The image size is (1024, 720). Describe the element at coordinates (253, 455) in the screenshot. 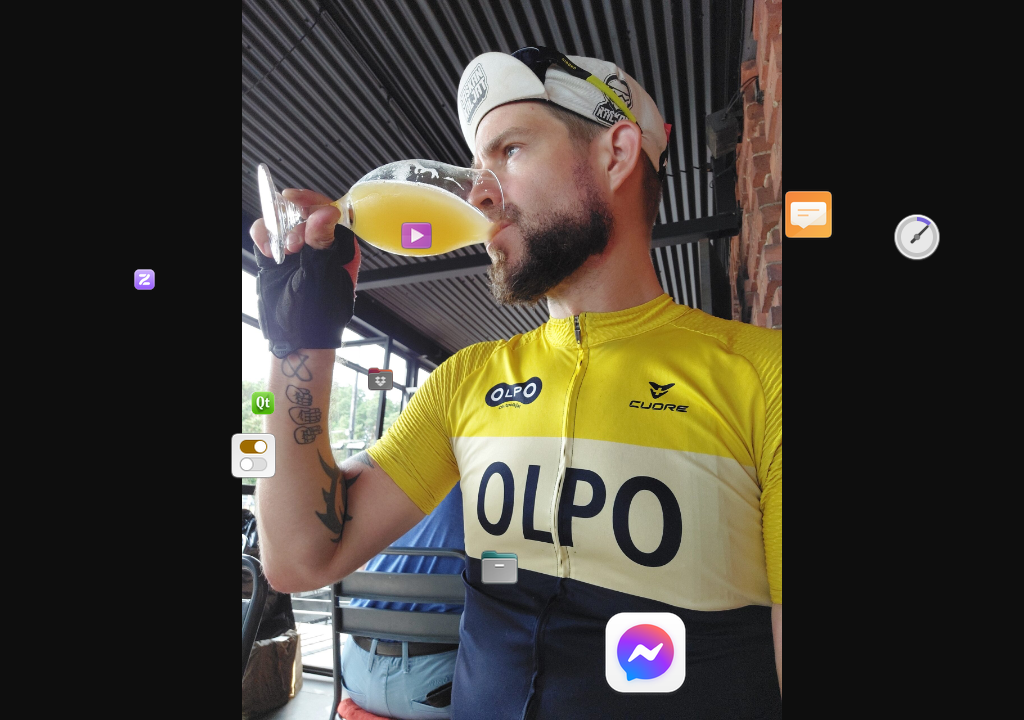

I see `open gnome tweaks settings` at that location.